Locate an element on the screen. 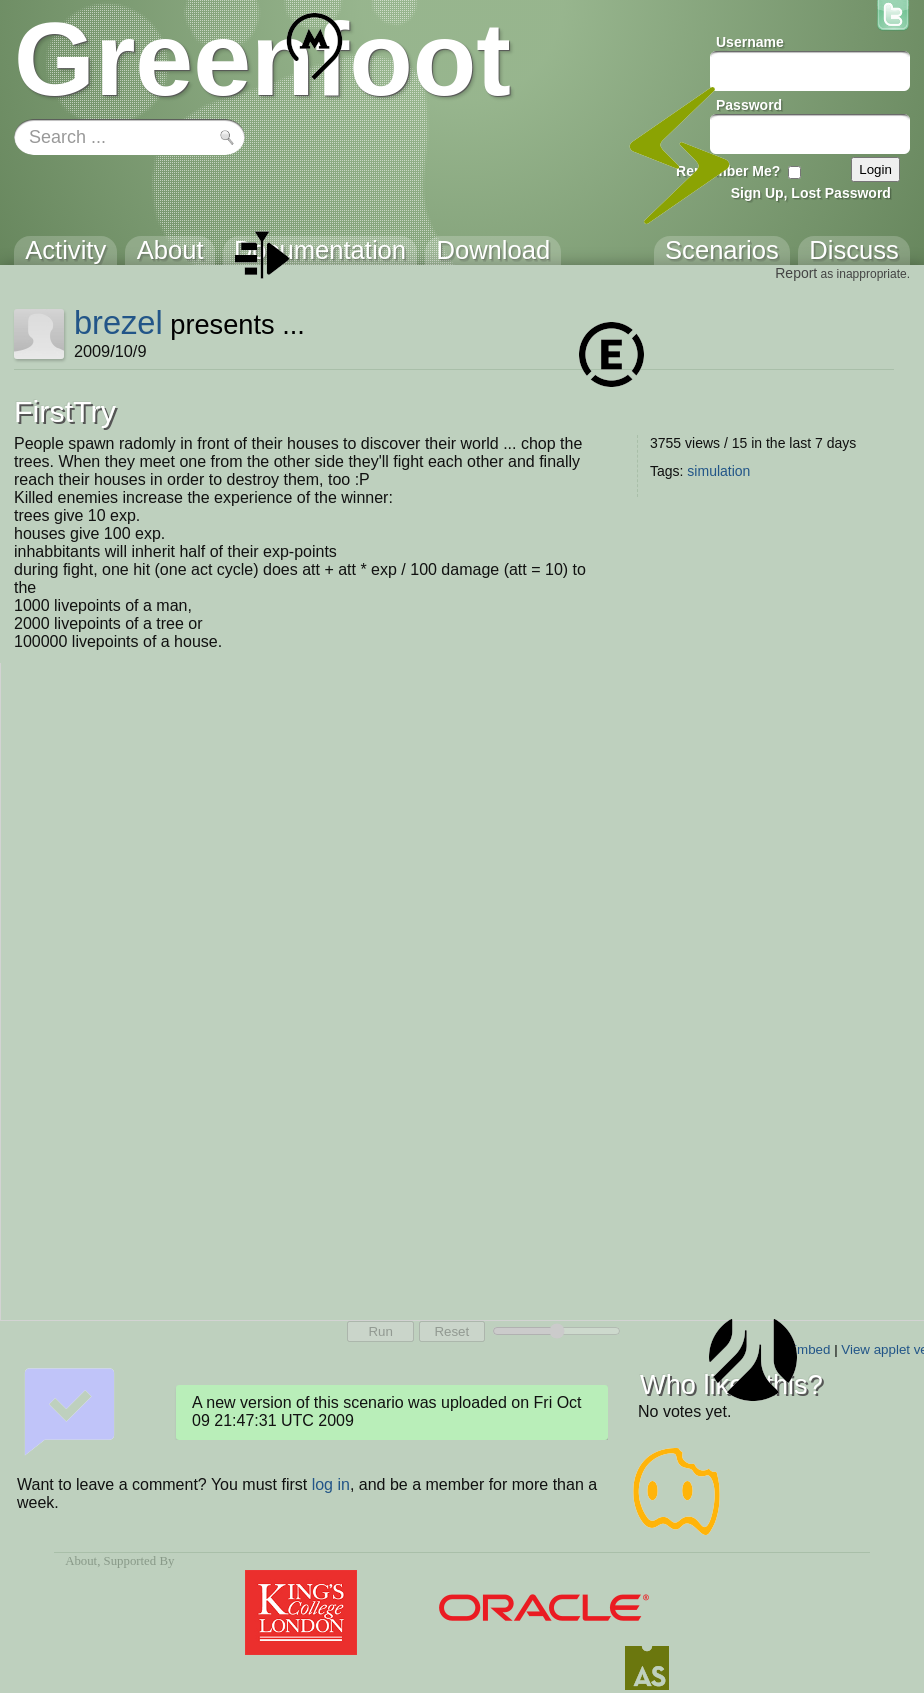 This screenshot has width=924, height=1693. message sent successfully is located at coordinates (69, 1408).